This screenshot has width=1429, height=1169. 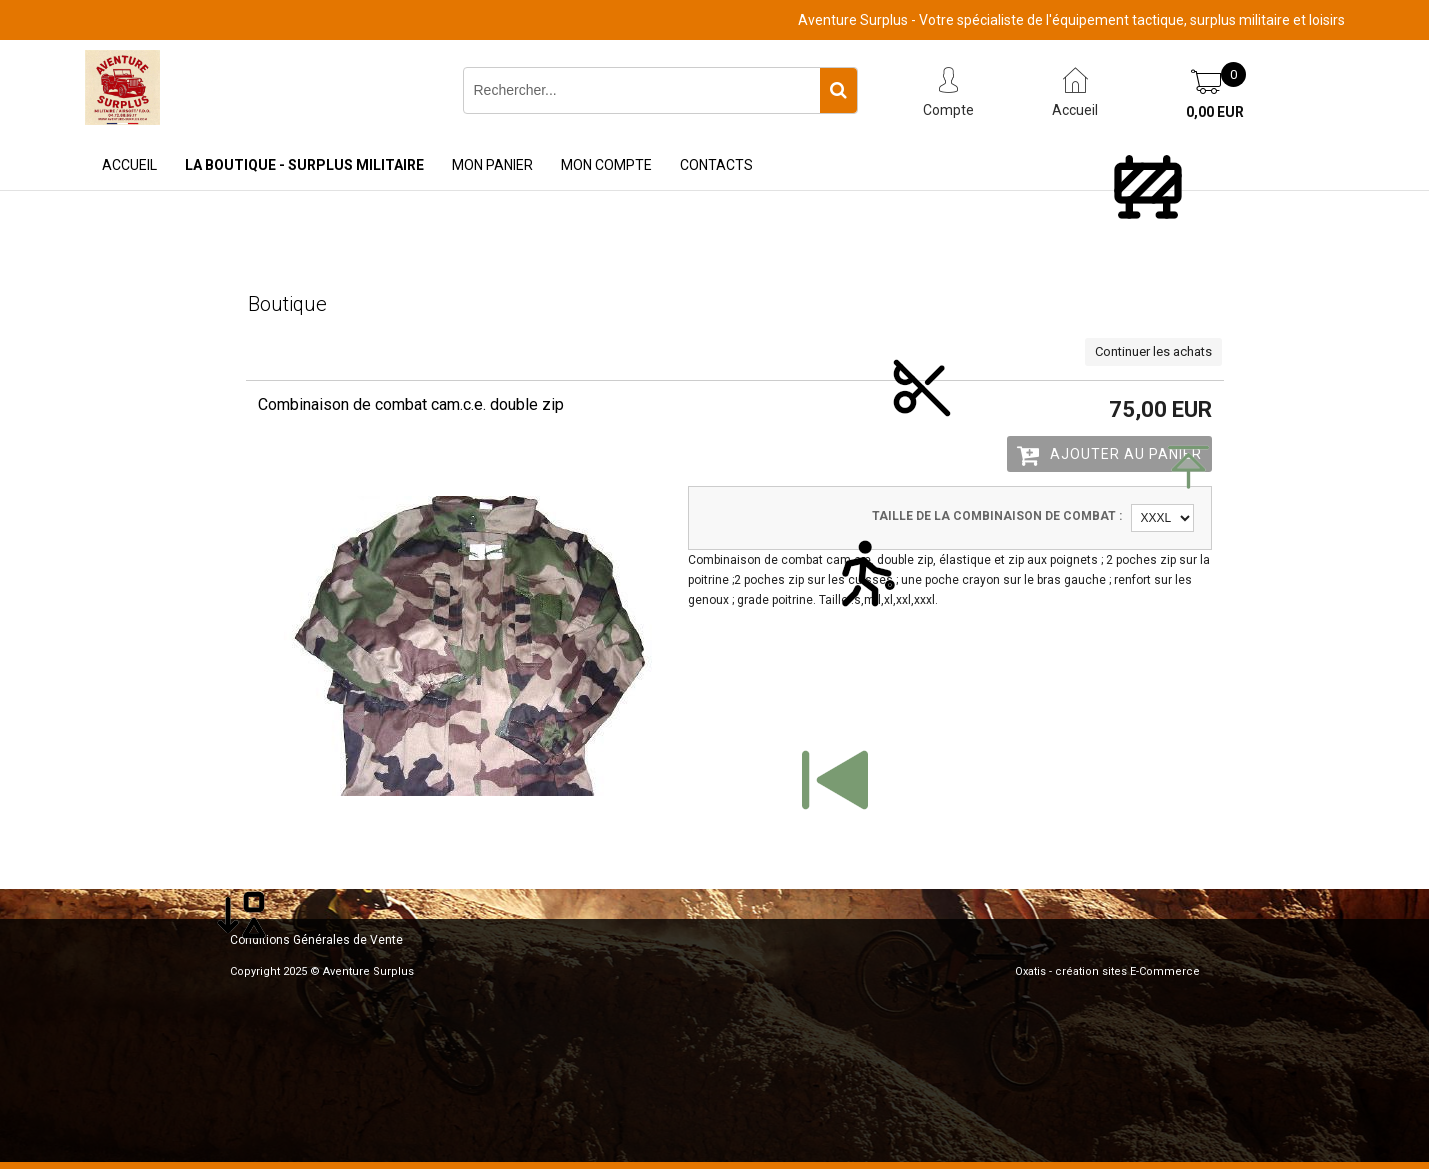 I want to click on move item to top of list, so click(x=1188, y=466).